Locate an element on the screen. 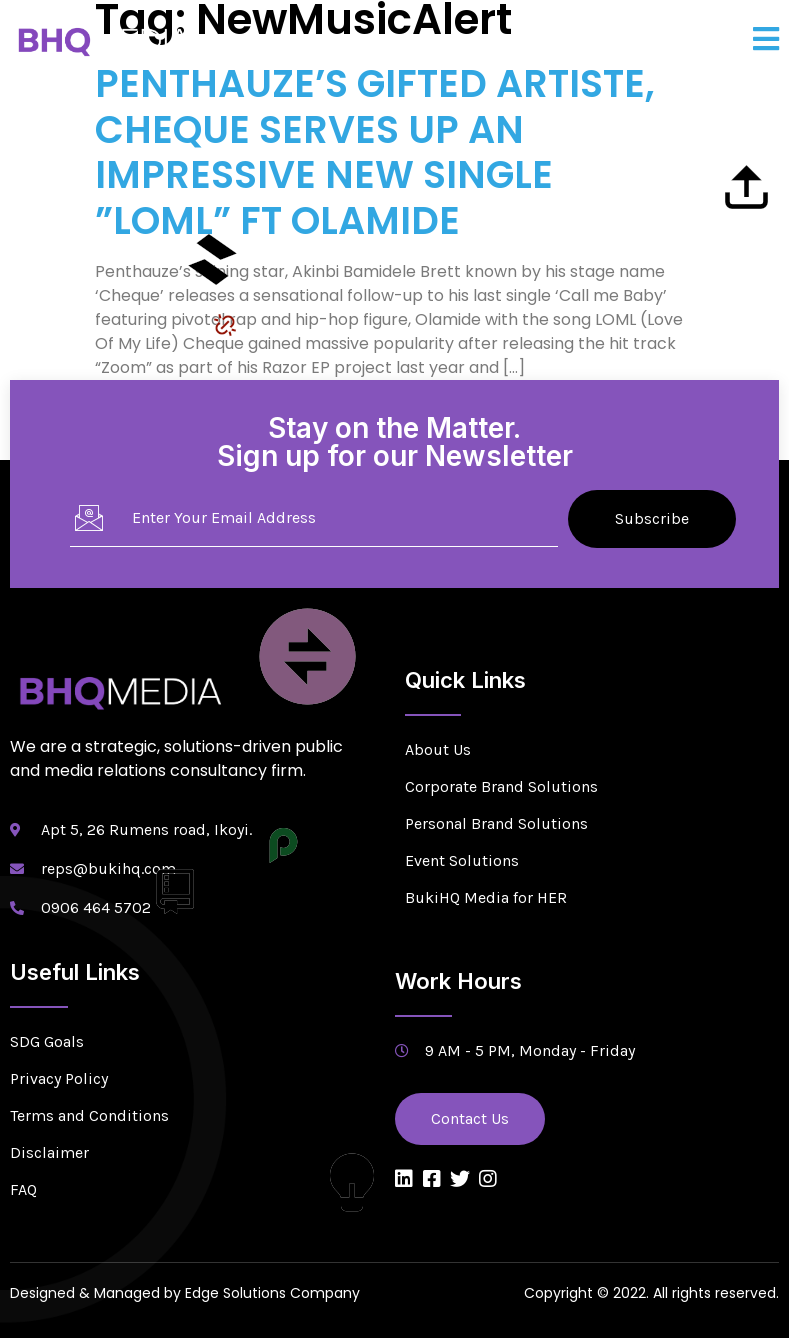 This screenshot has height=1338, width=789. unlink or break a connected URL is located at coordinates (225, 325).